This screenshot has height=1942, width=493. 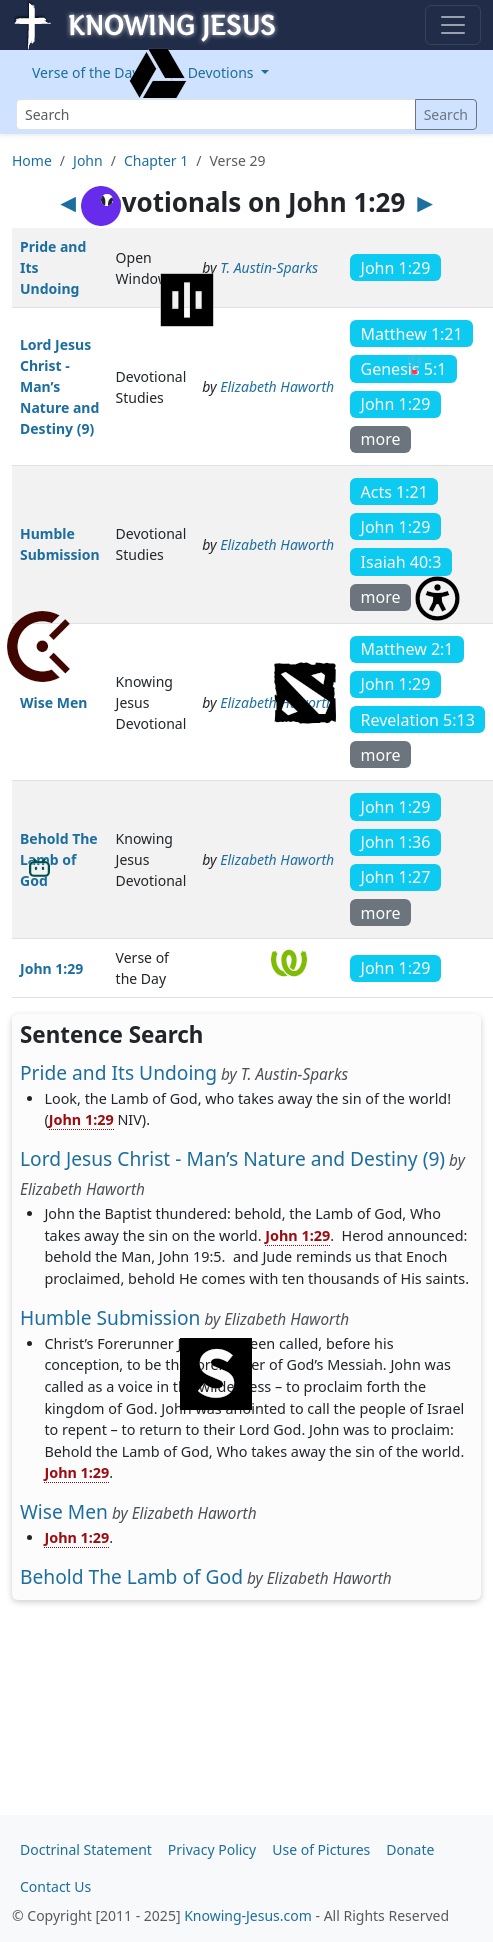 What do you see at coordinates (101, 206) in the screenshot?
I see `open inoreader rss feed reader` at bounding box center [101, 206].